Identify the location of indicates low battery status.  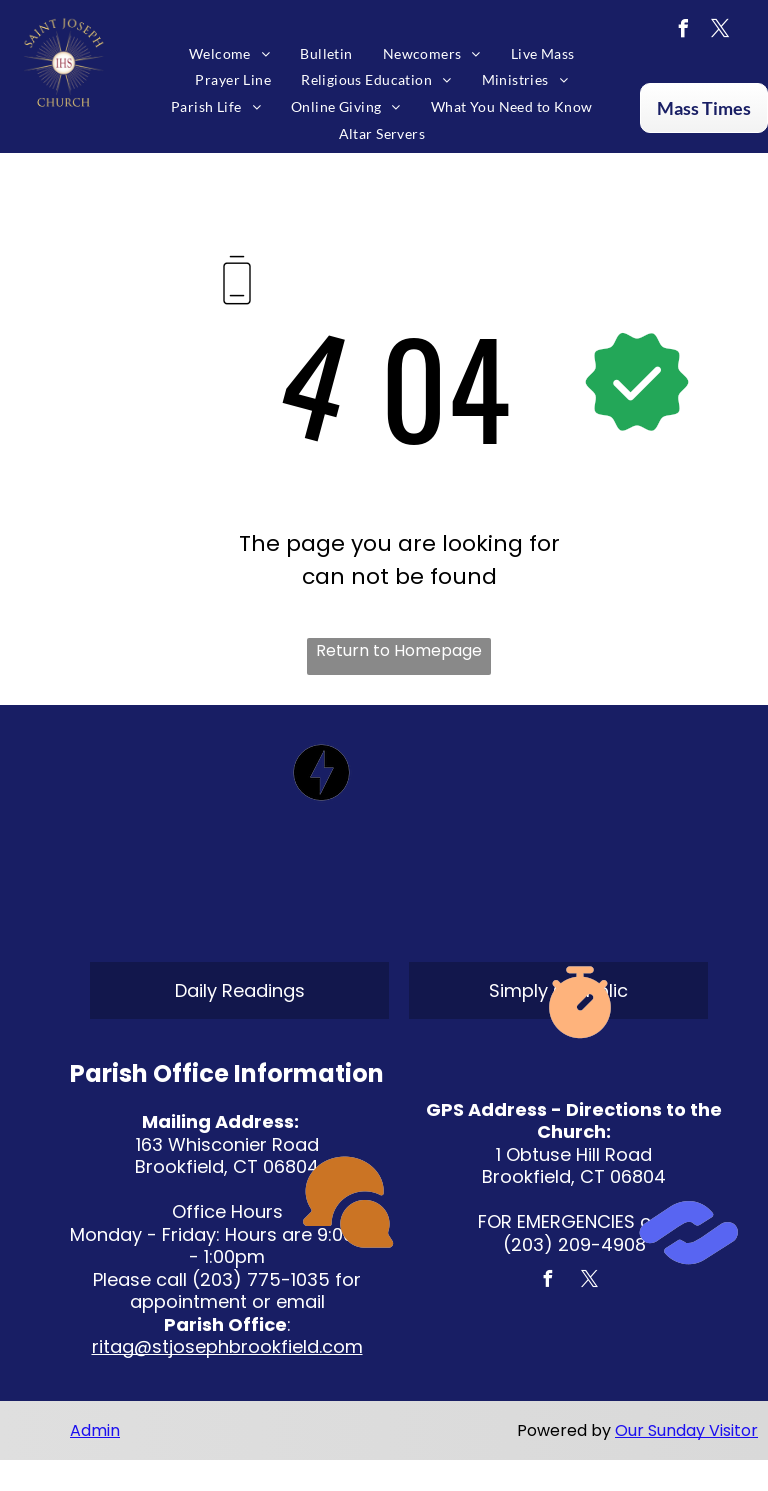
(237, 281).